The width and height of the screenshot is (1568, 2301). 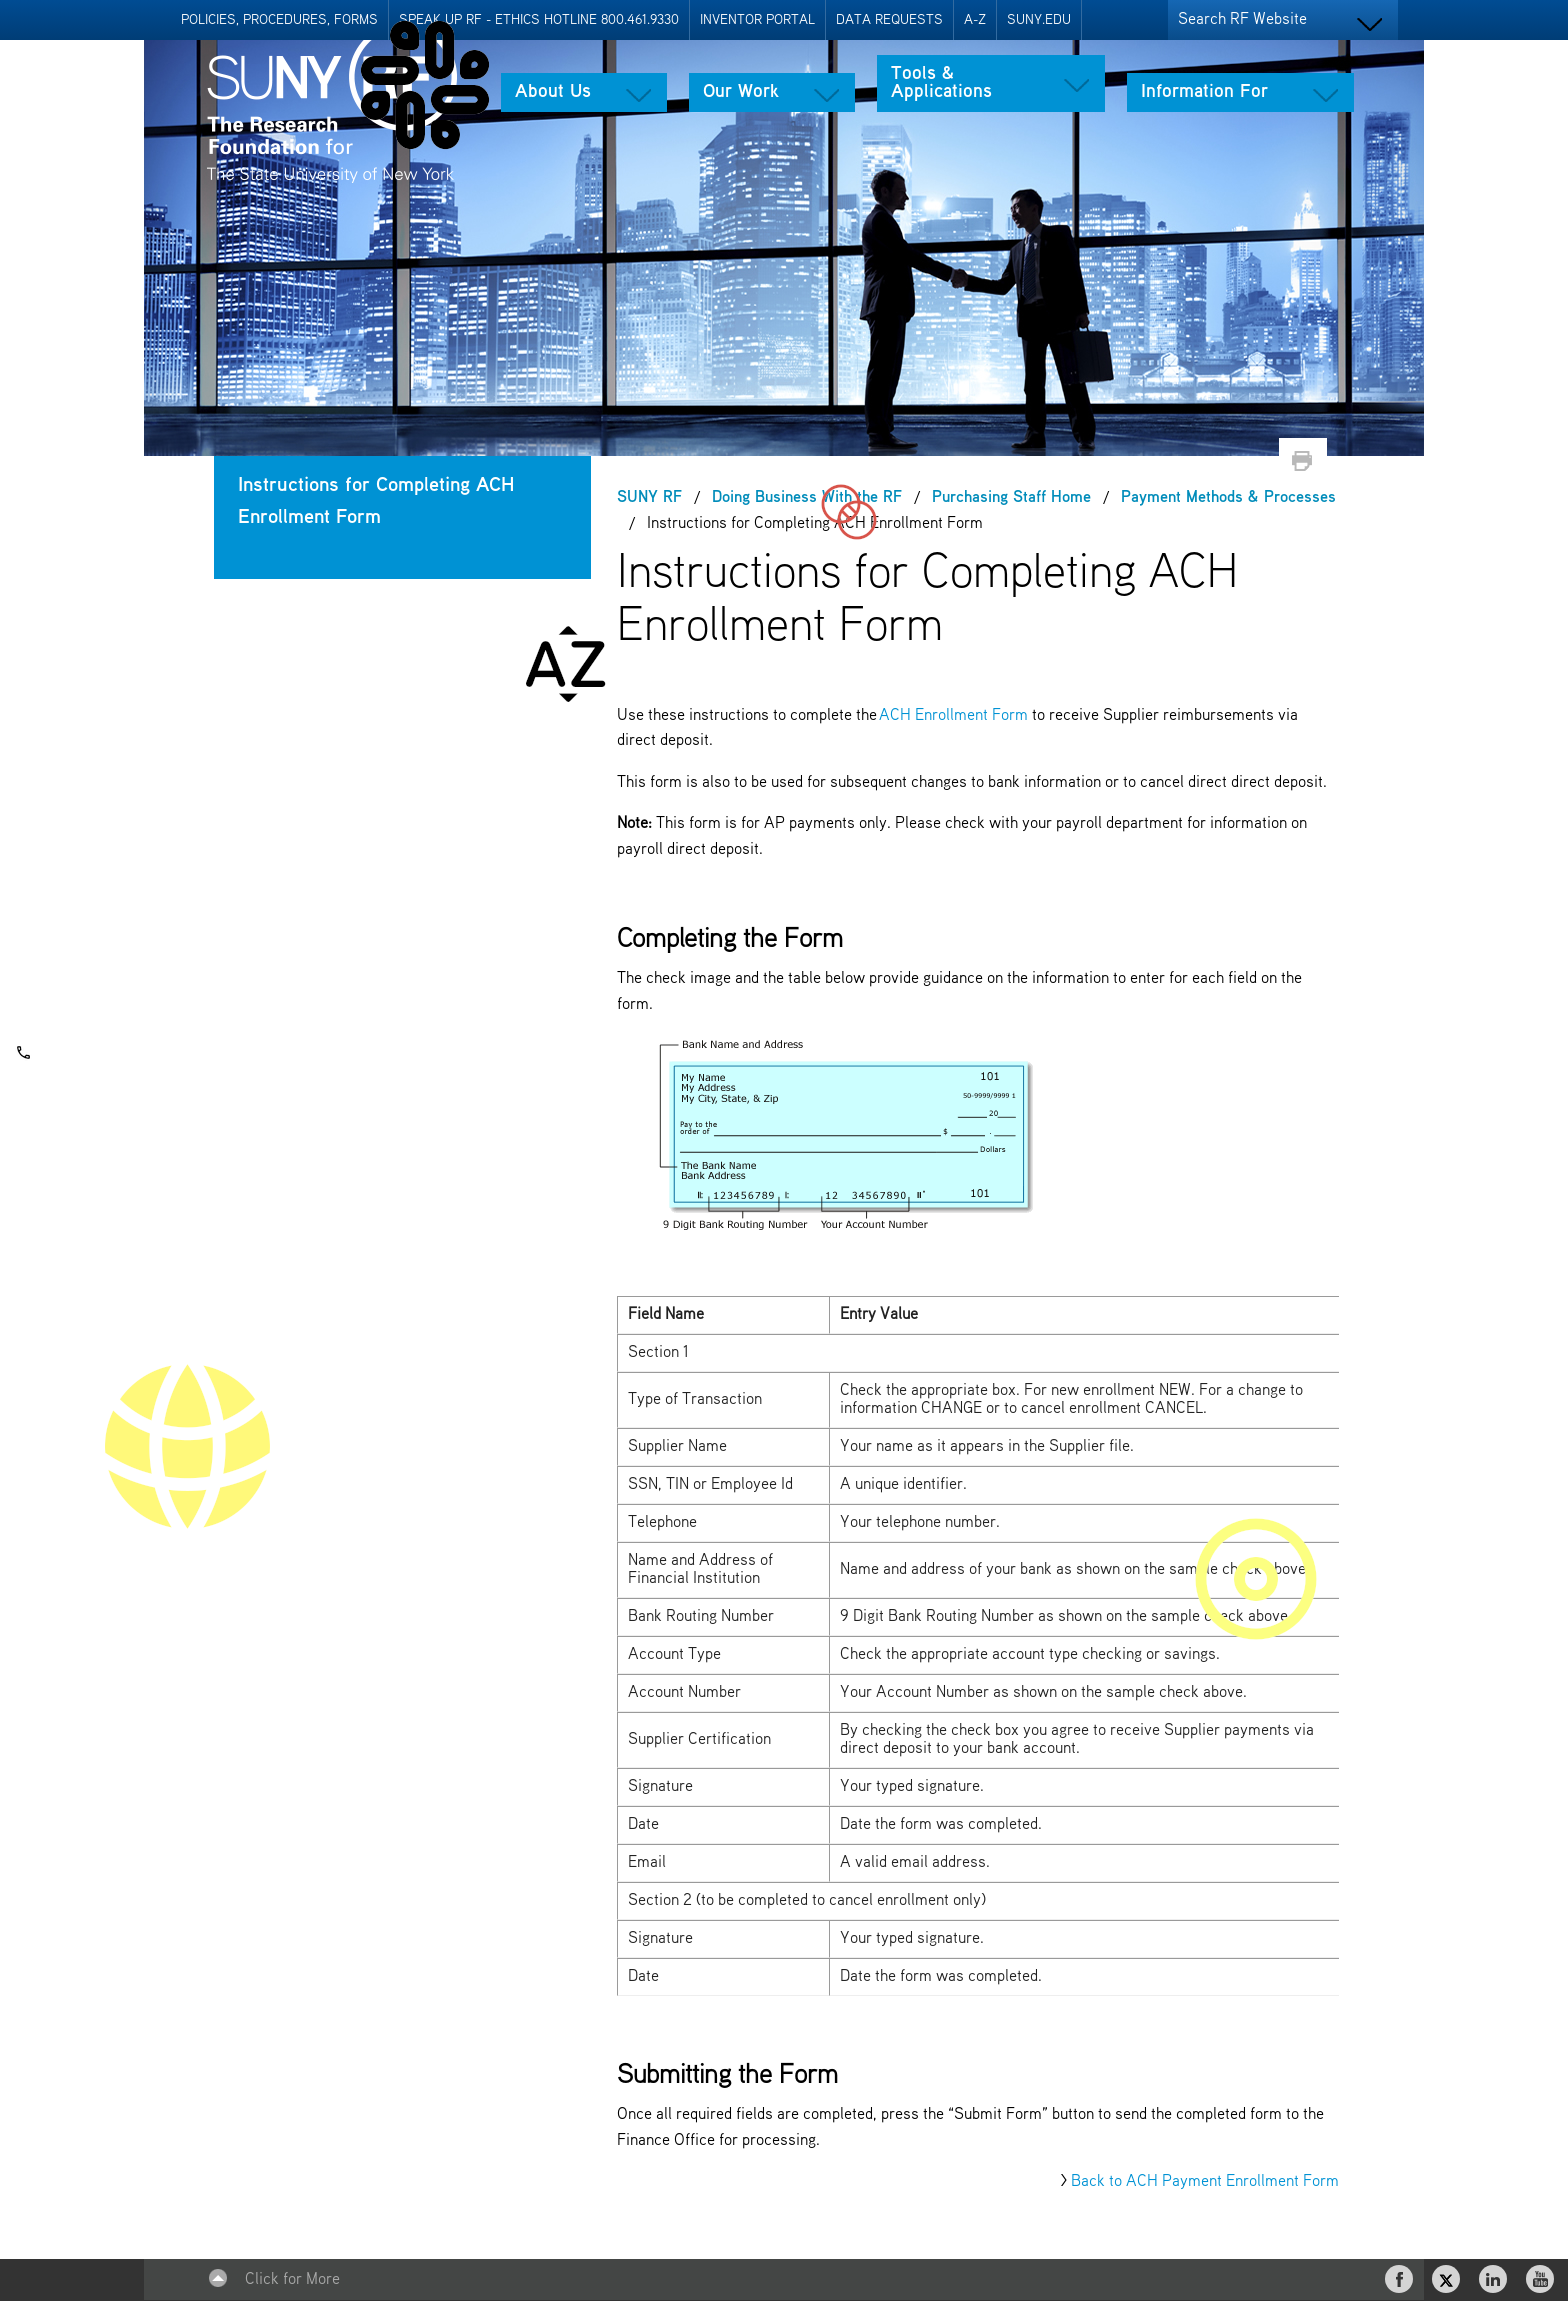 I want to click on open Slack messaging app, so click(x=425, y=85).